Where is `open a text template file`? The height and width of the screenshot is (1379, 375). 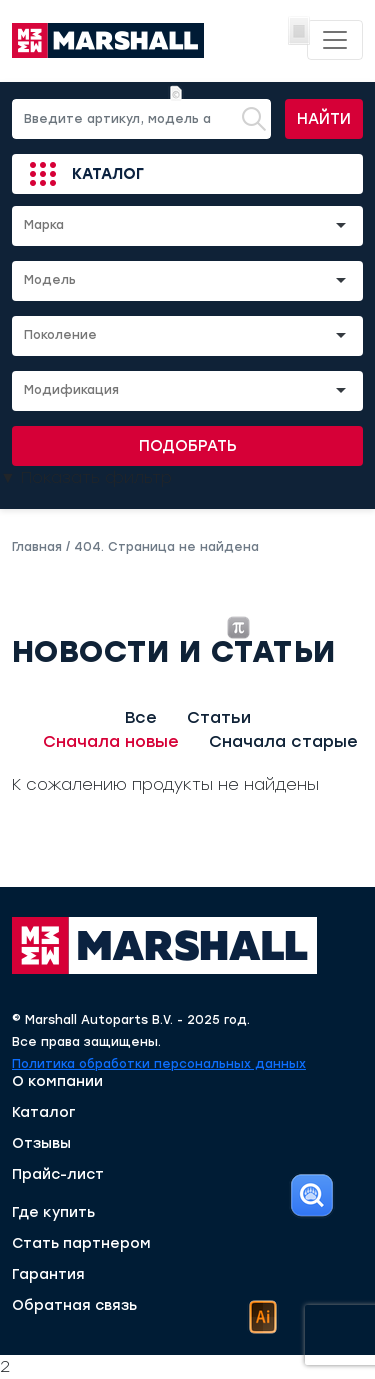
open a text template file is located at coordinates (299, 31).